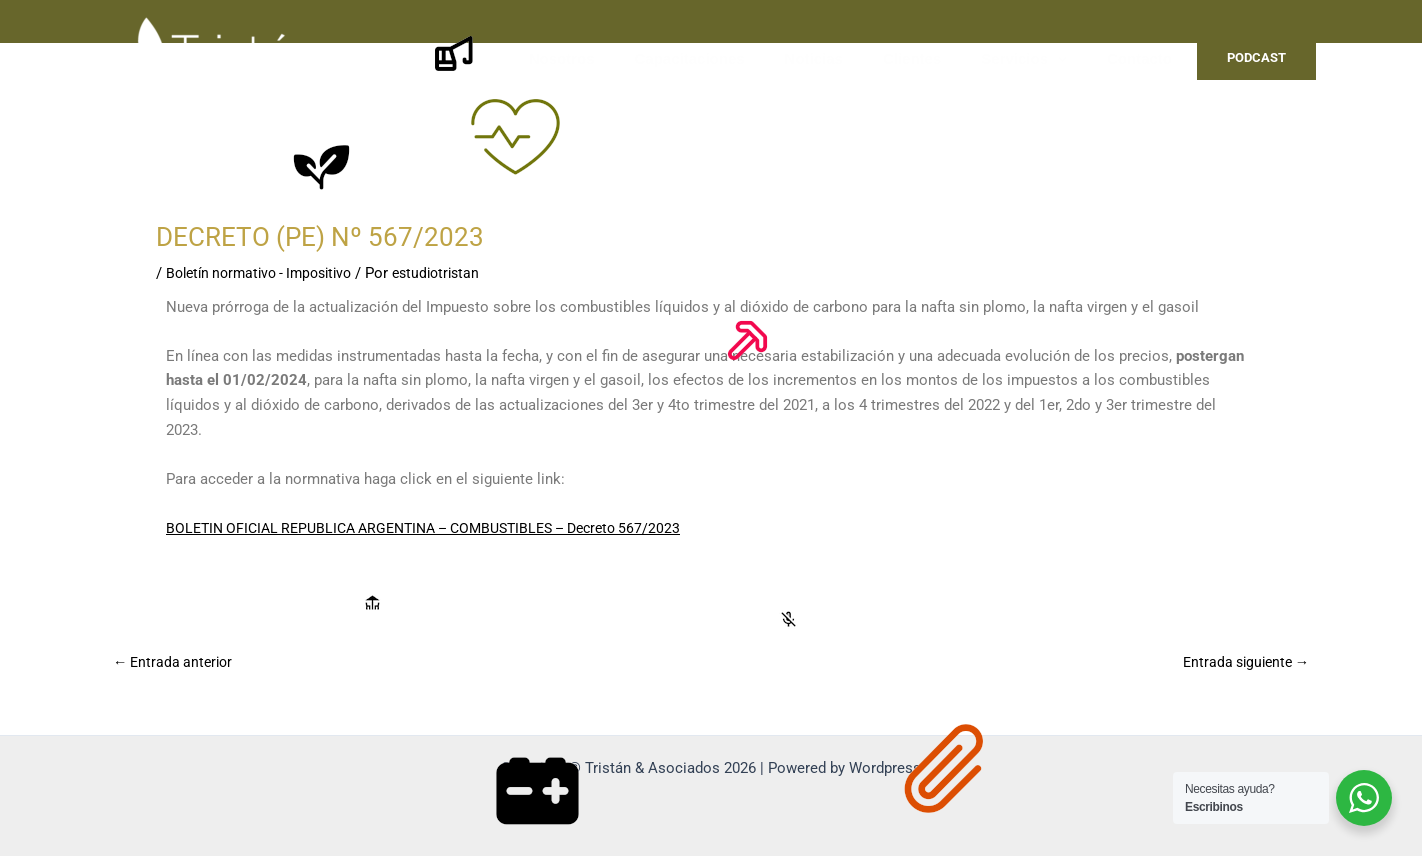 The image size is (1422, 856). I want to click on check vehicle battery status, so click(537, 793).